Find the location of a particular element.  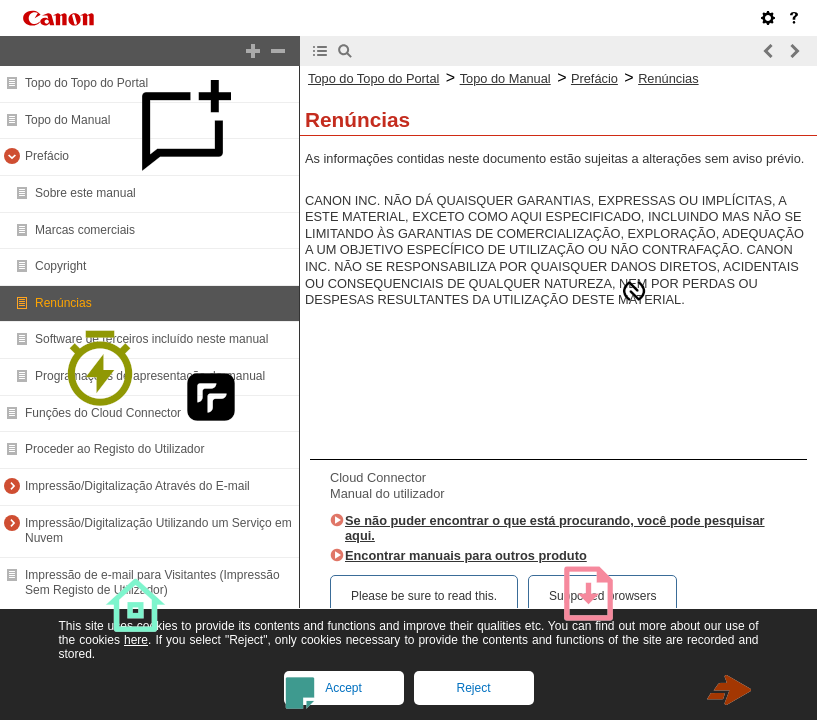

start a new chat conversation is located at coordinates (182, 128).